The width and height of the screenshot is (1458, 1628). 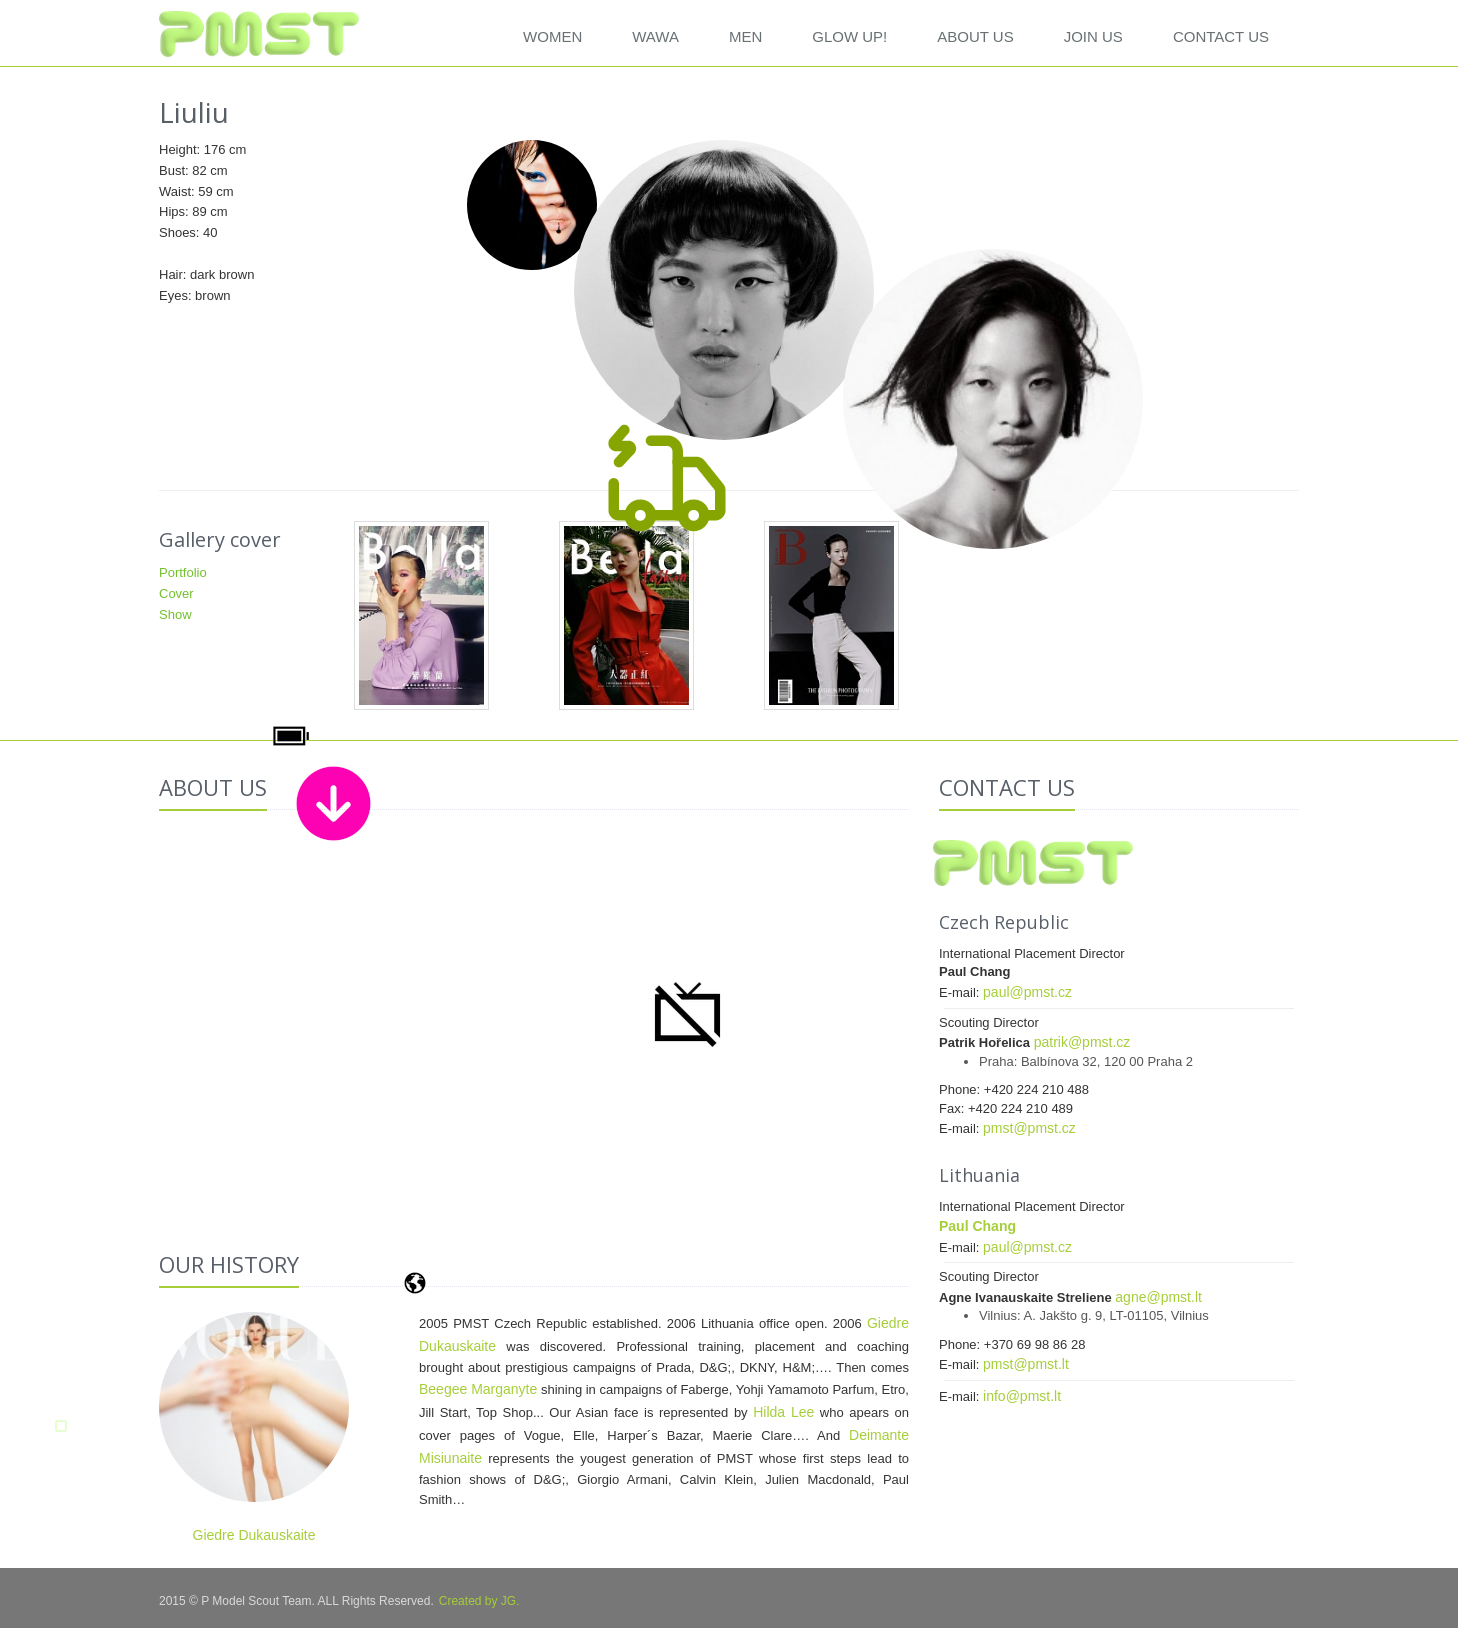 I want to click on stop media playback, so click(x=61, y=1426).